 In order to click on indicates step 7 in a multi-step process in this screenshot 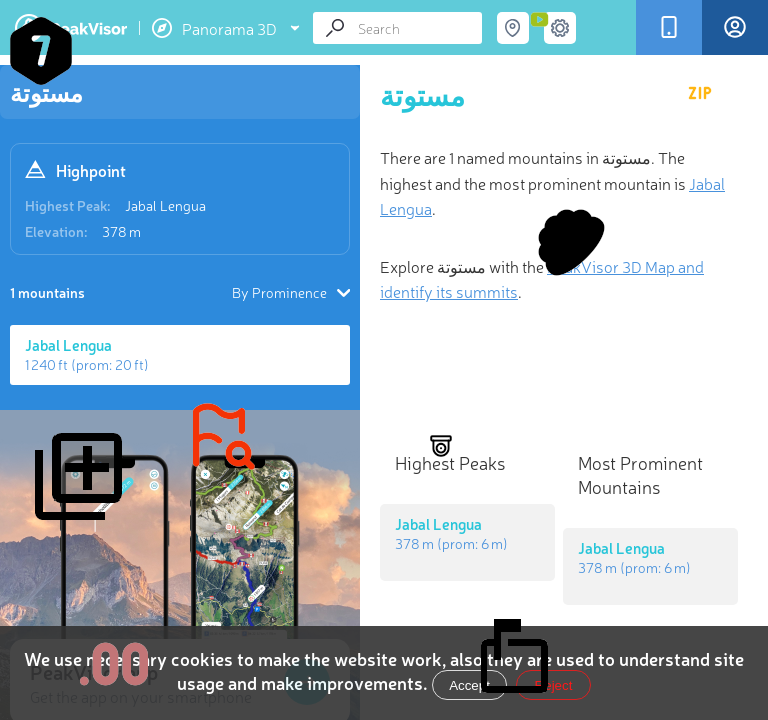, I will do `click(41, 51)`.